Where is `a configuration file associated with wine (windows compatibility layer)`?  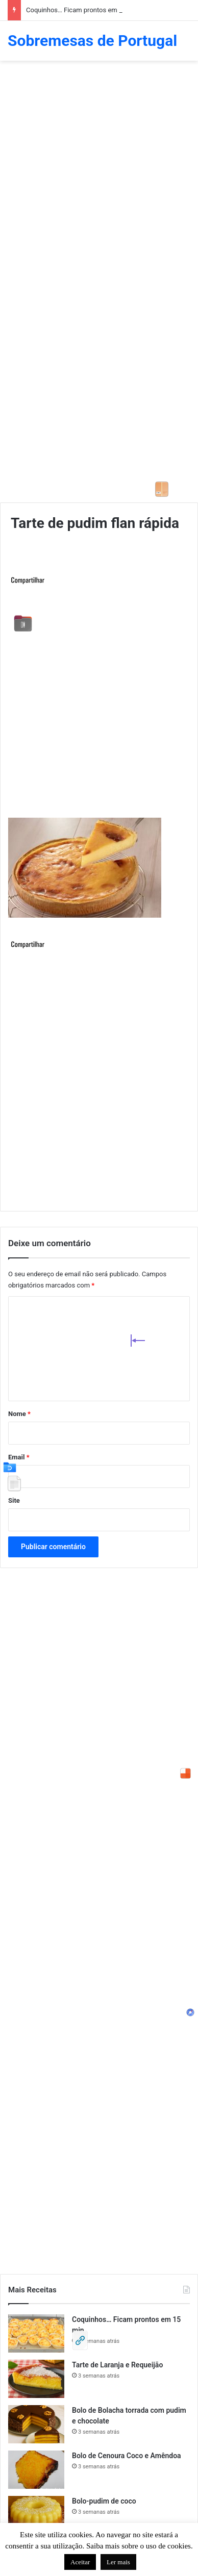
a configuration file associated with wine (windows compatibility layer) is located at coordinates (14, 1483).